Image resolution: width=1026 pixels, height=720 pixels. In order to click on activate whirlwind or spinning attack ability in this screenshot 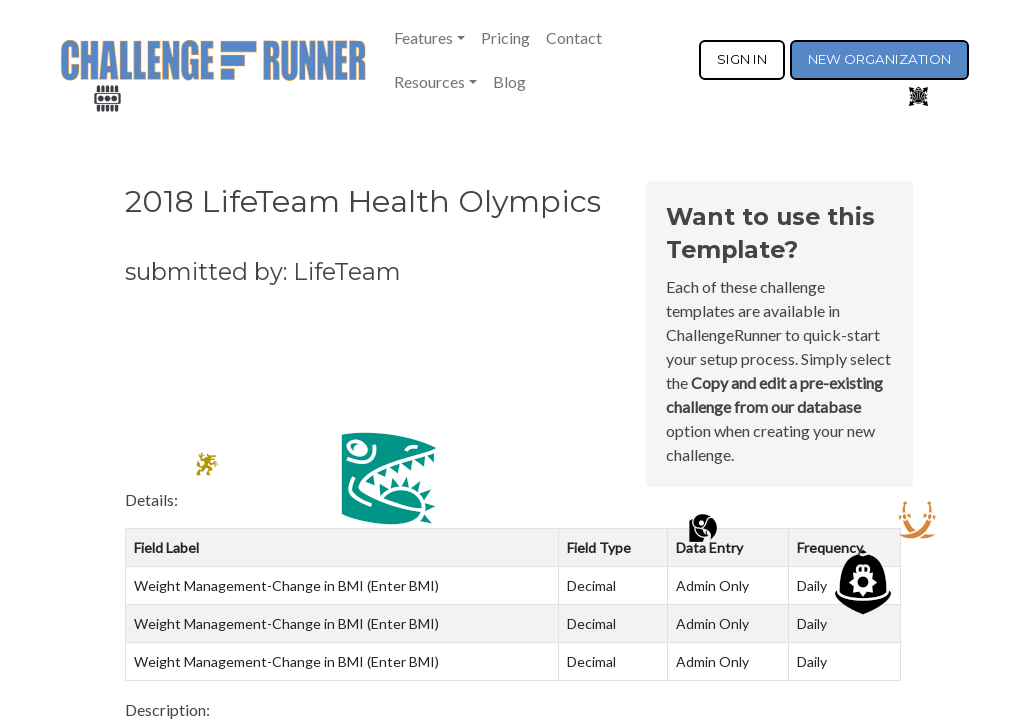, I will do `click(917, 520)`.